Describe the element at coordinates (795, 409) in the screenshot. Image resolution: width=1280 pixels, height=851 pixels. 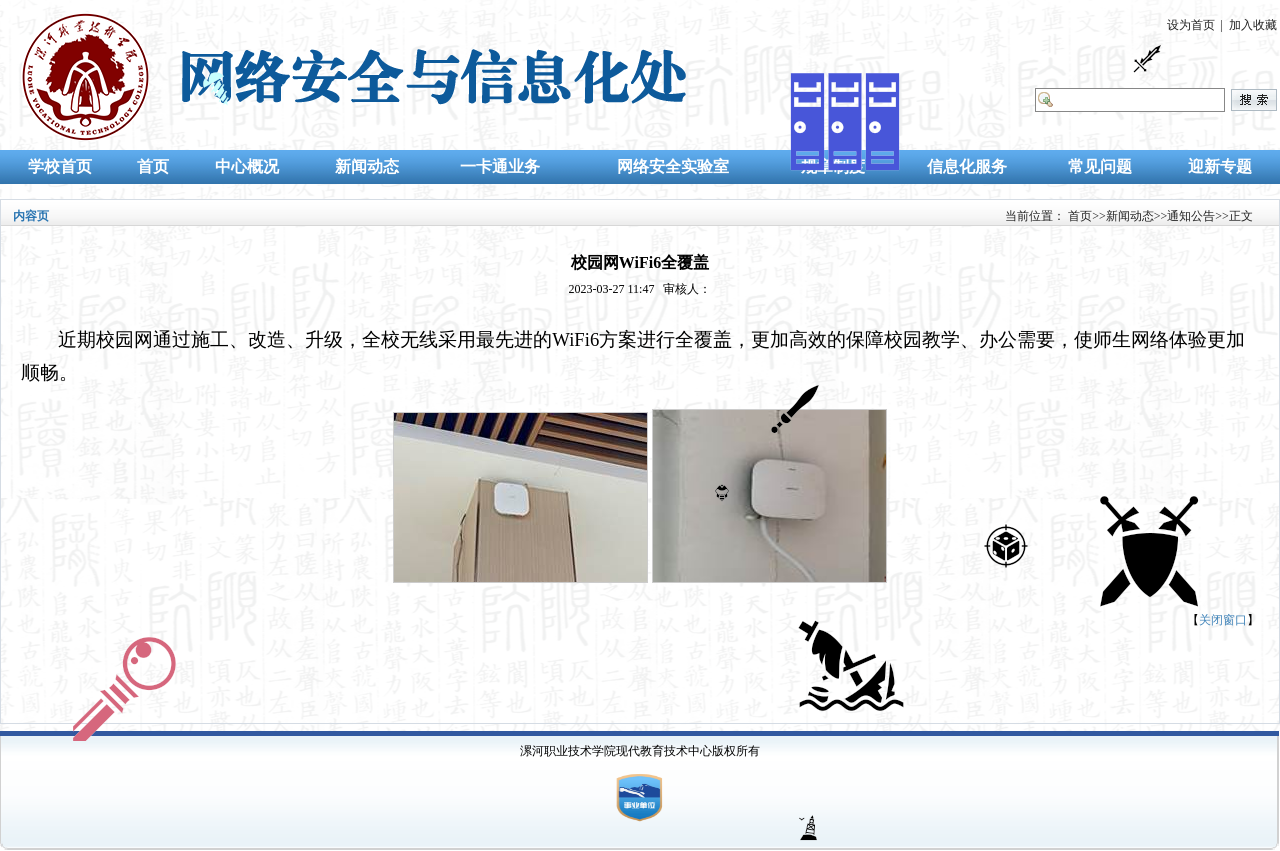
I see `select sword or melee weapon in game` at that location.